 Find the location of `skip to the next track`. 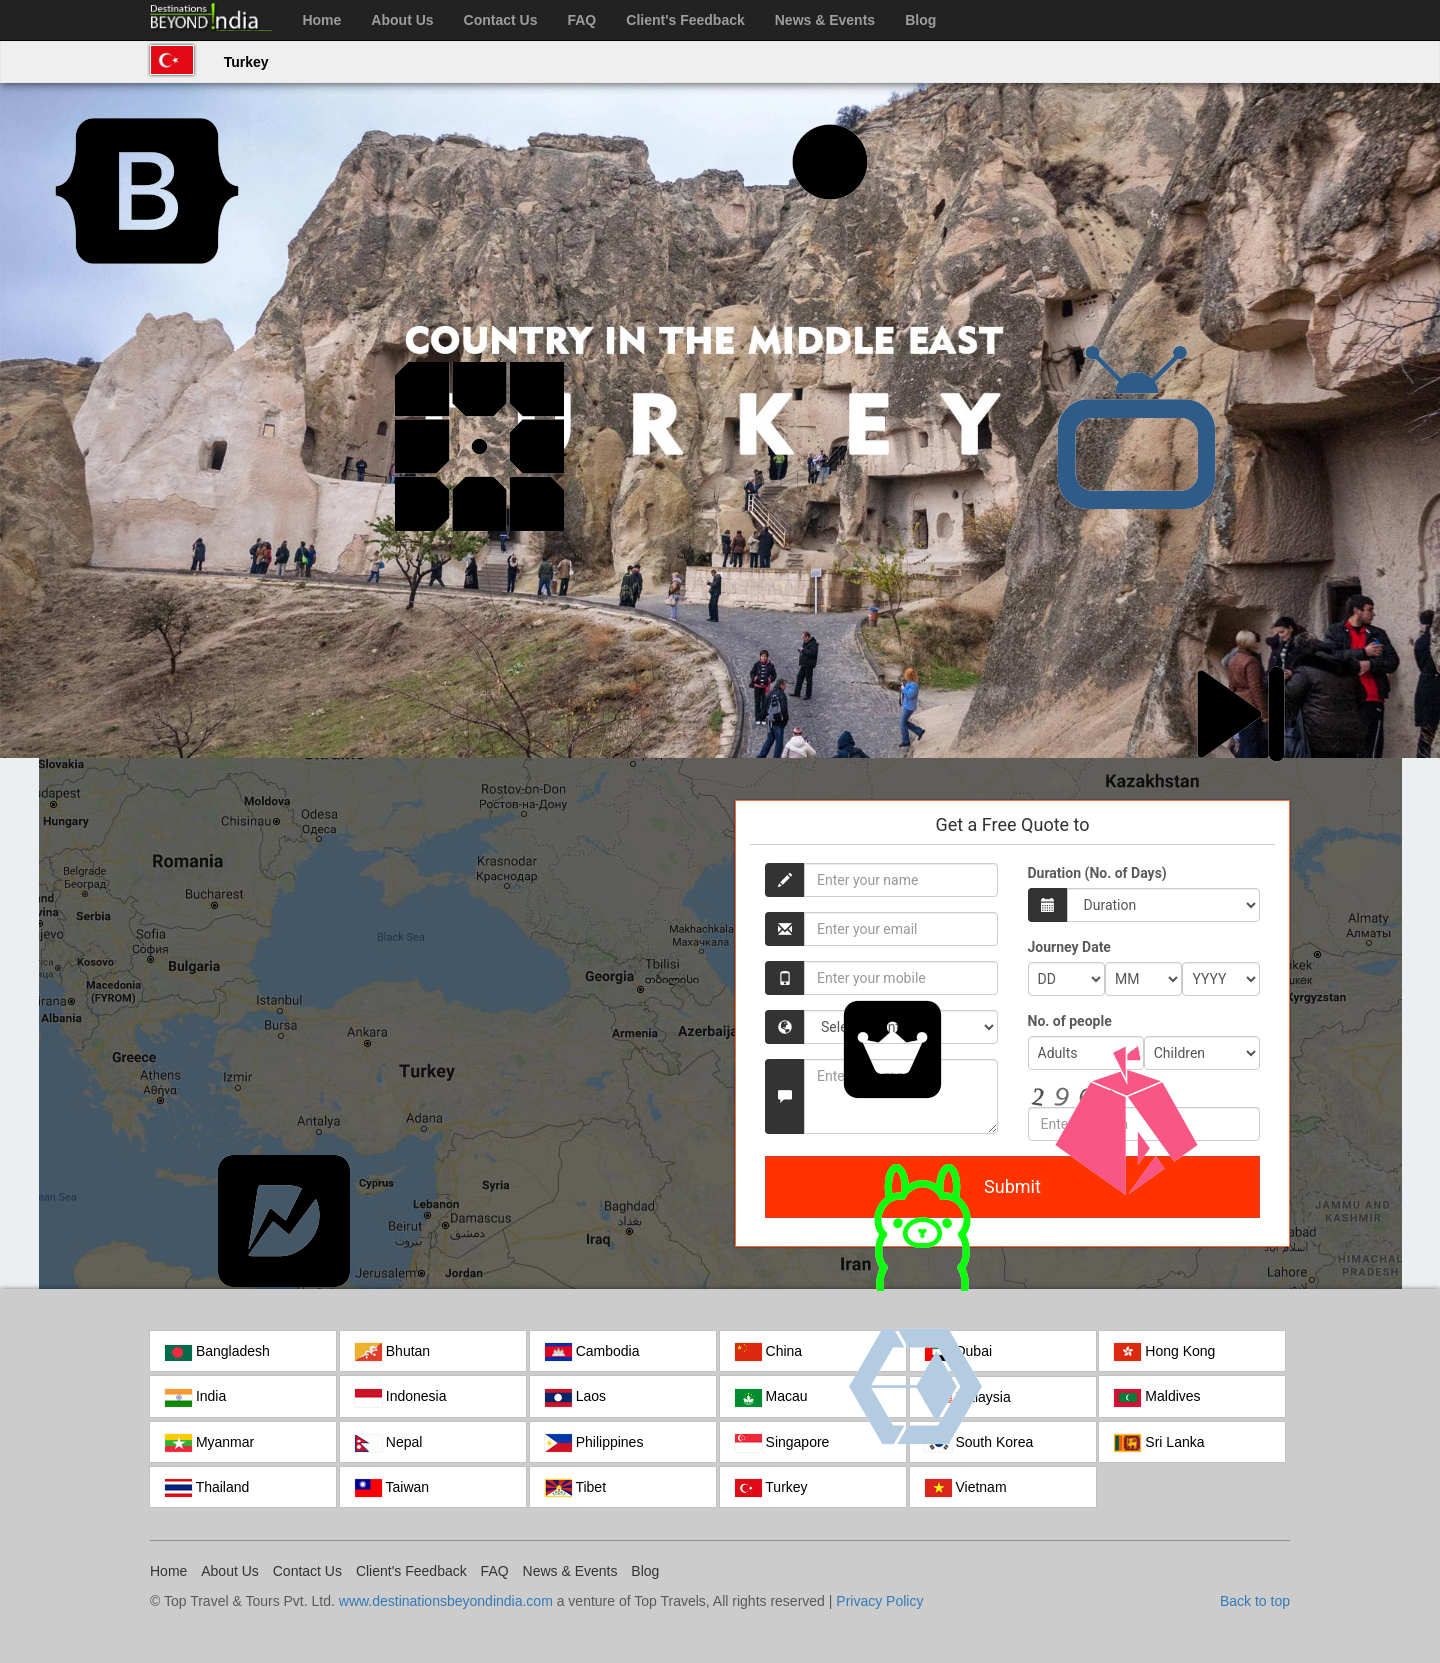

skip to the next track is located at coordinates (1237, 714).